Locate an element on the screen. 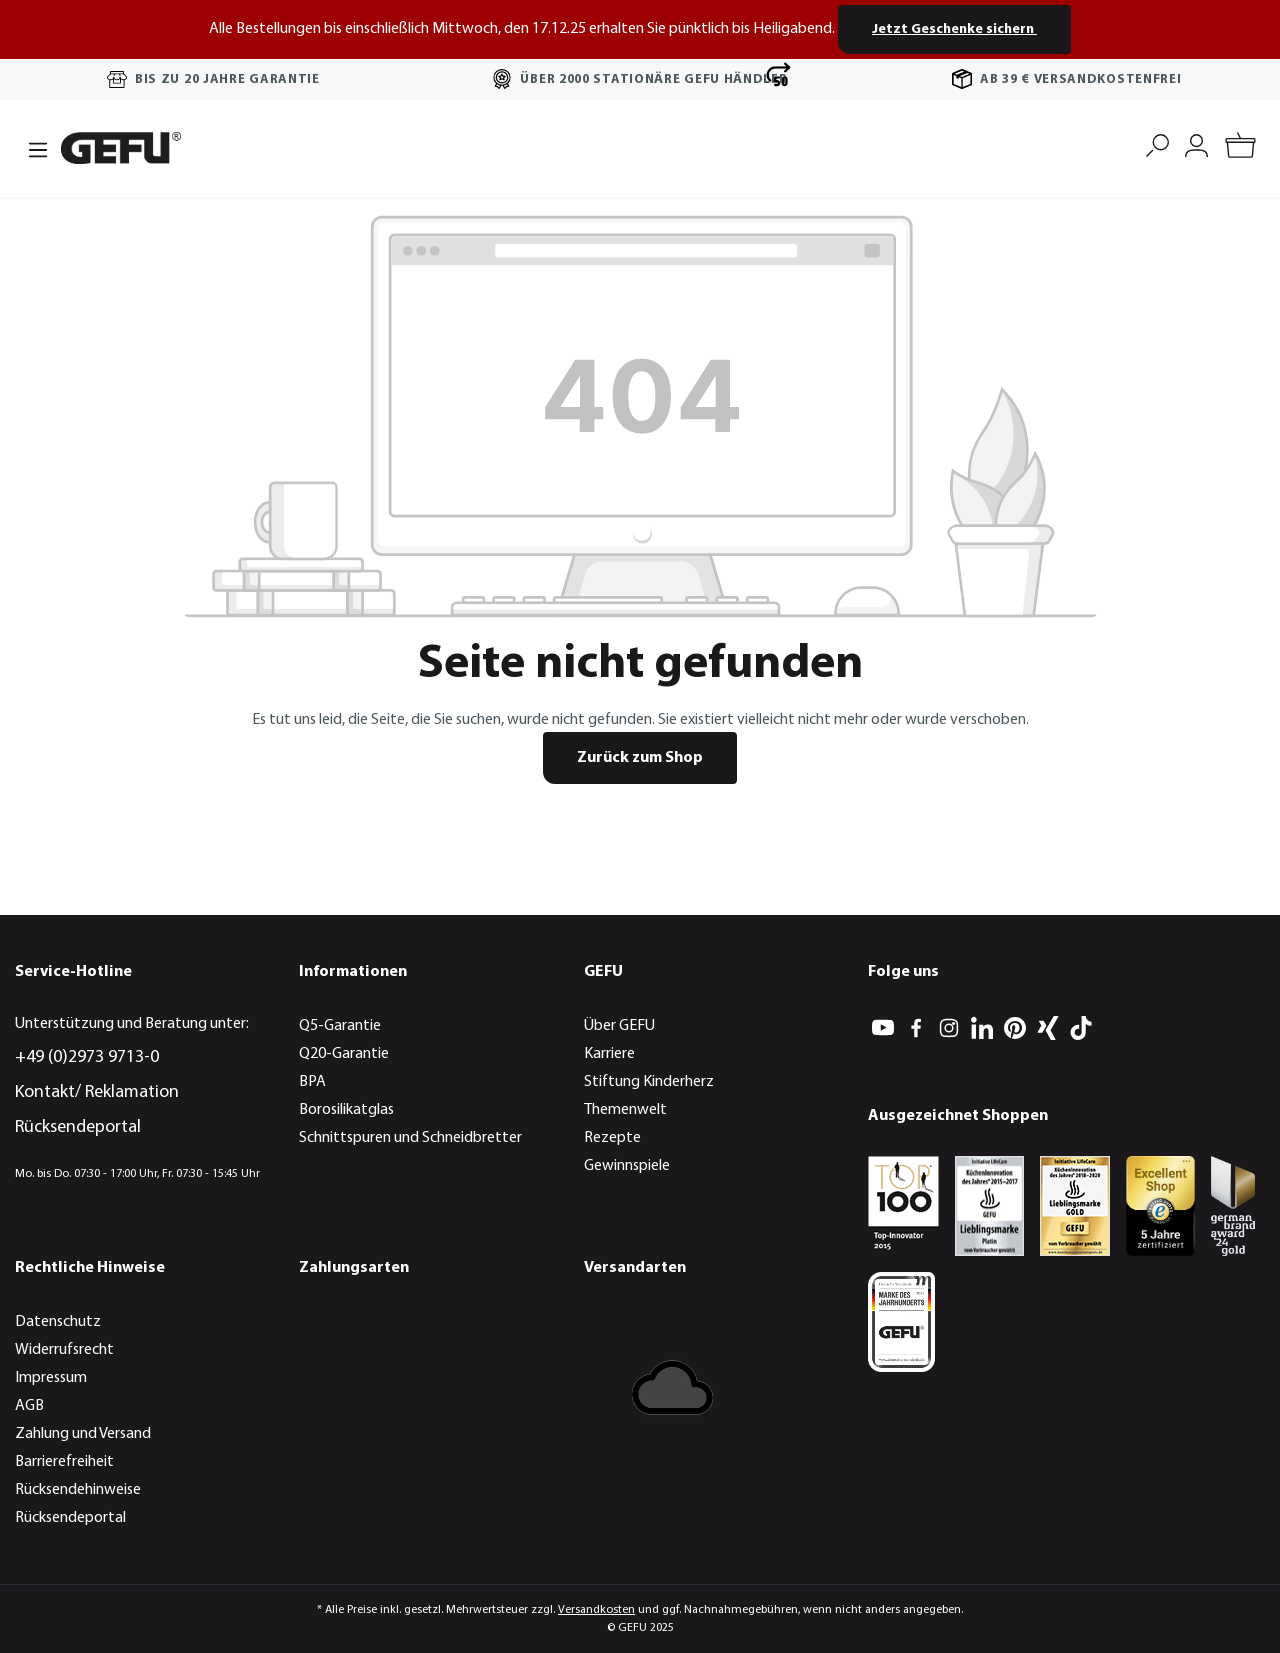 The height and width of the screenshot is (1653, 1280). access cloud storage is located at coordinates (672, 1387).